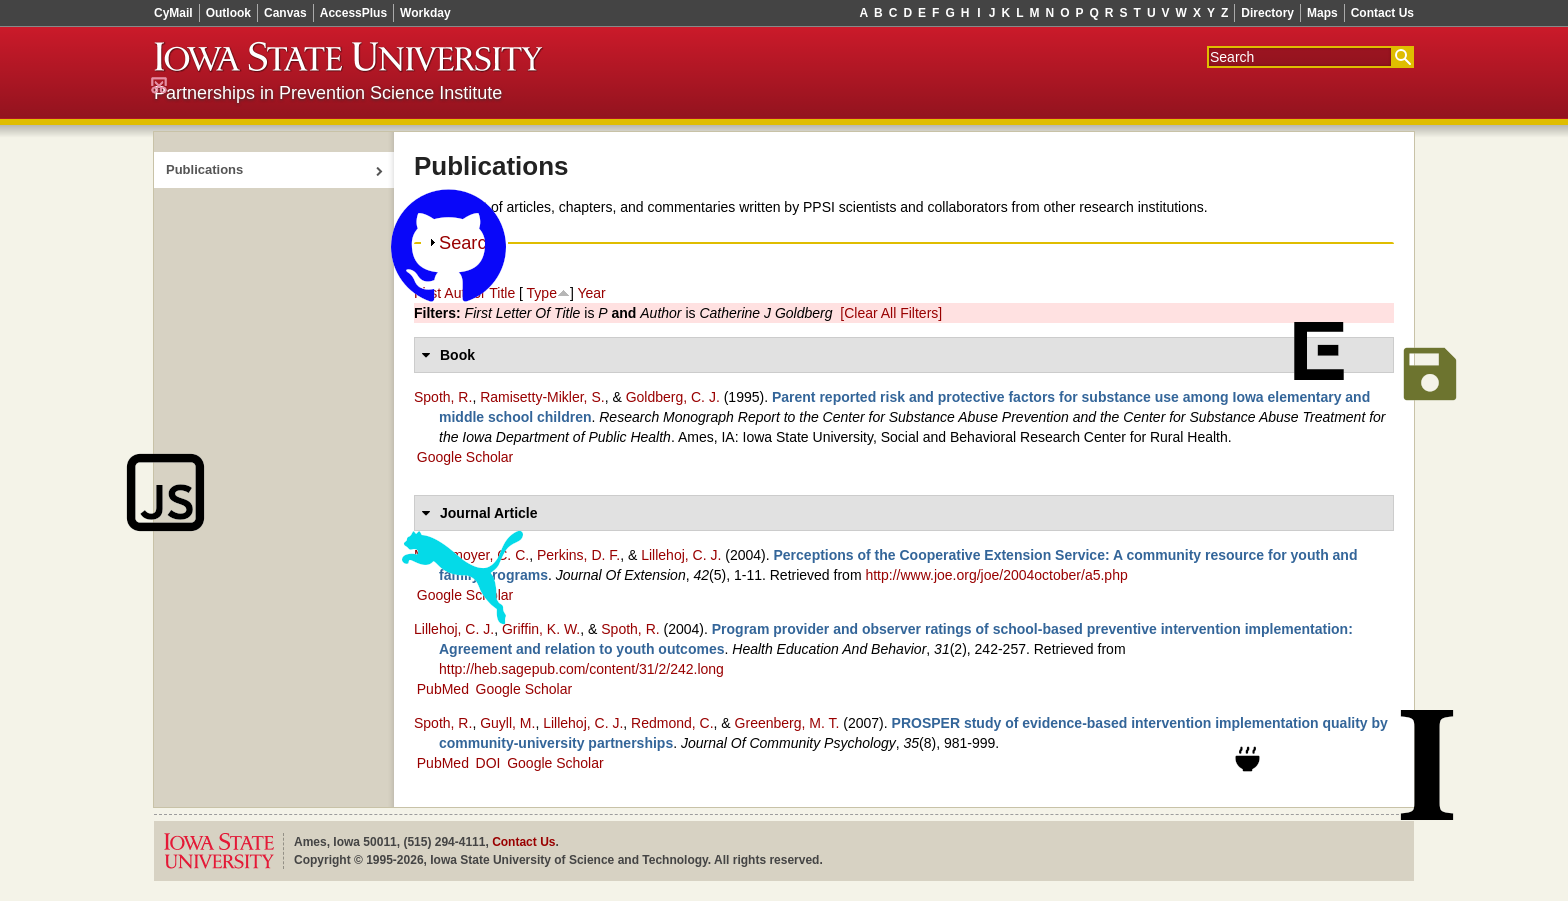 This screenshot has width=1568, height=901. What do you see at coordinates (1430, 374) in the screenshot?
I see `save current file or document` at bounding box center [1430, 374].